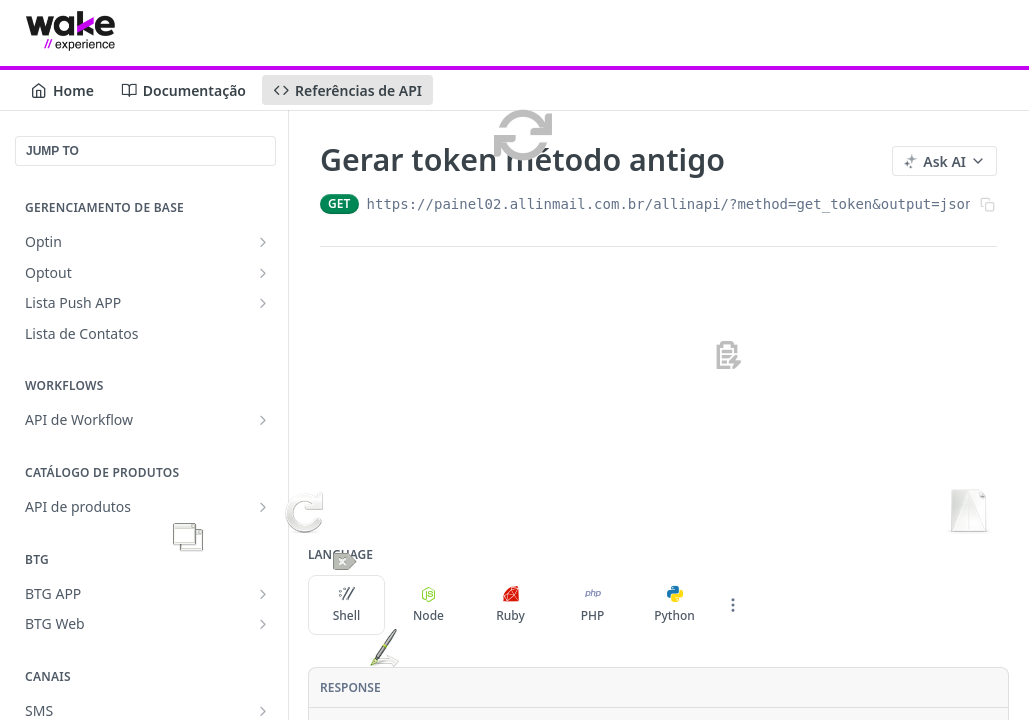 This screenshot has width=1029, height=720. What do you see at coordinates (727, 355) in the screenshot?
I see `battery fully charged and currently charging` at bounding box center [727, 355].